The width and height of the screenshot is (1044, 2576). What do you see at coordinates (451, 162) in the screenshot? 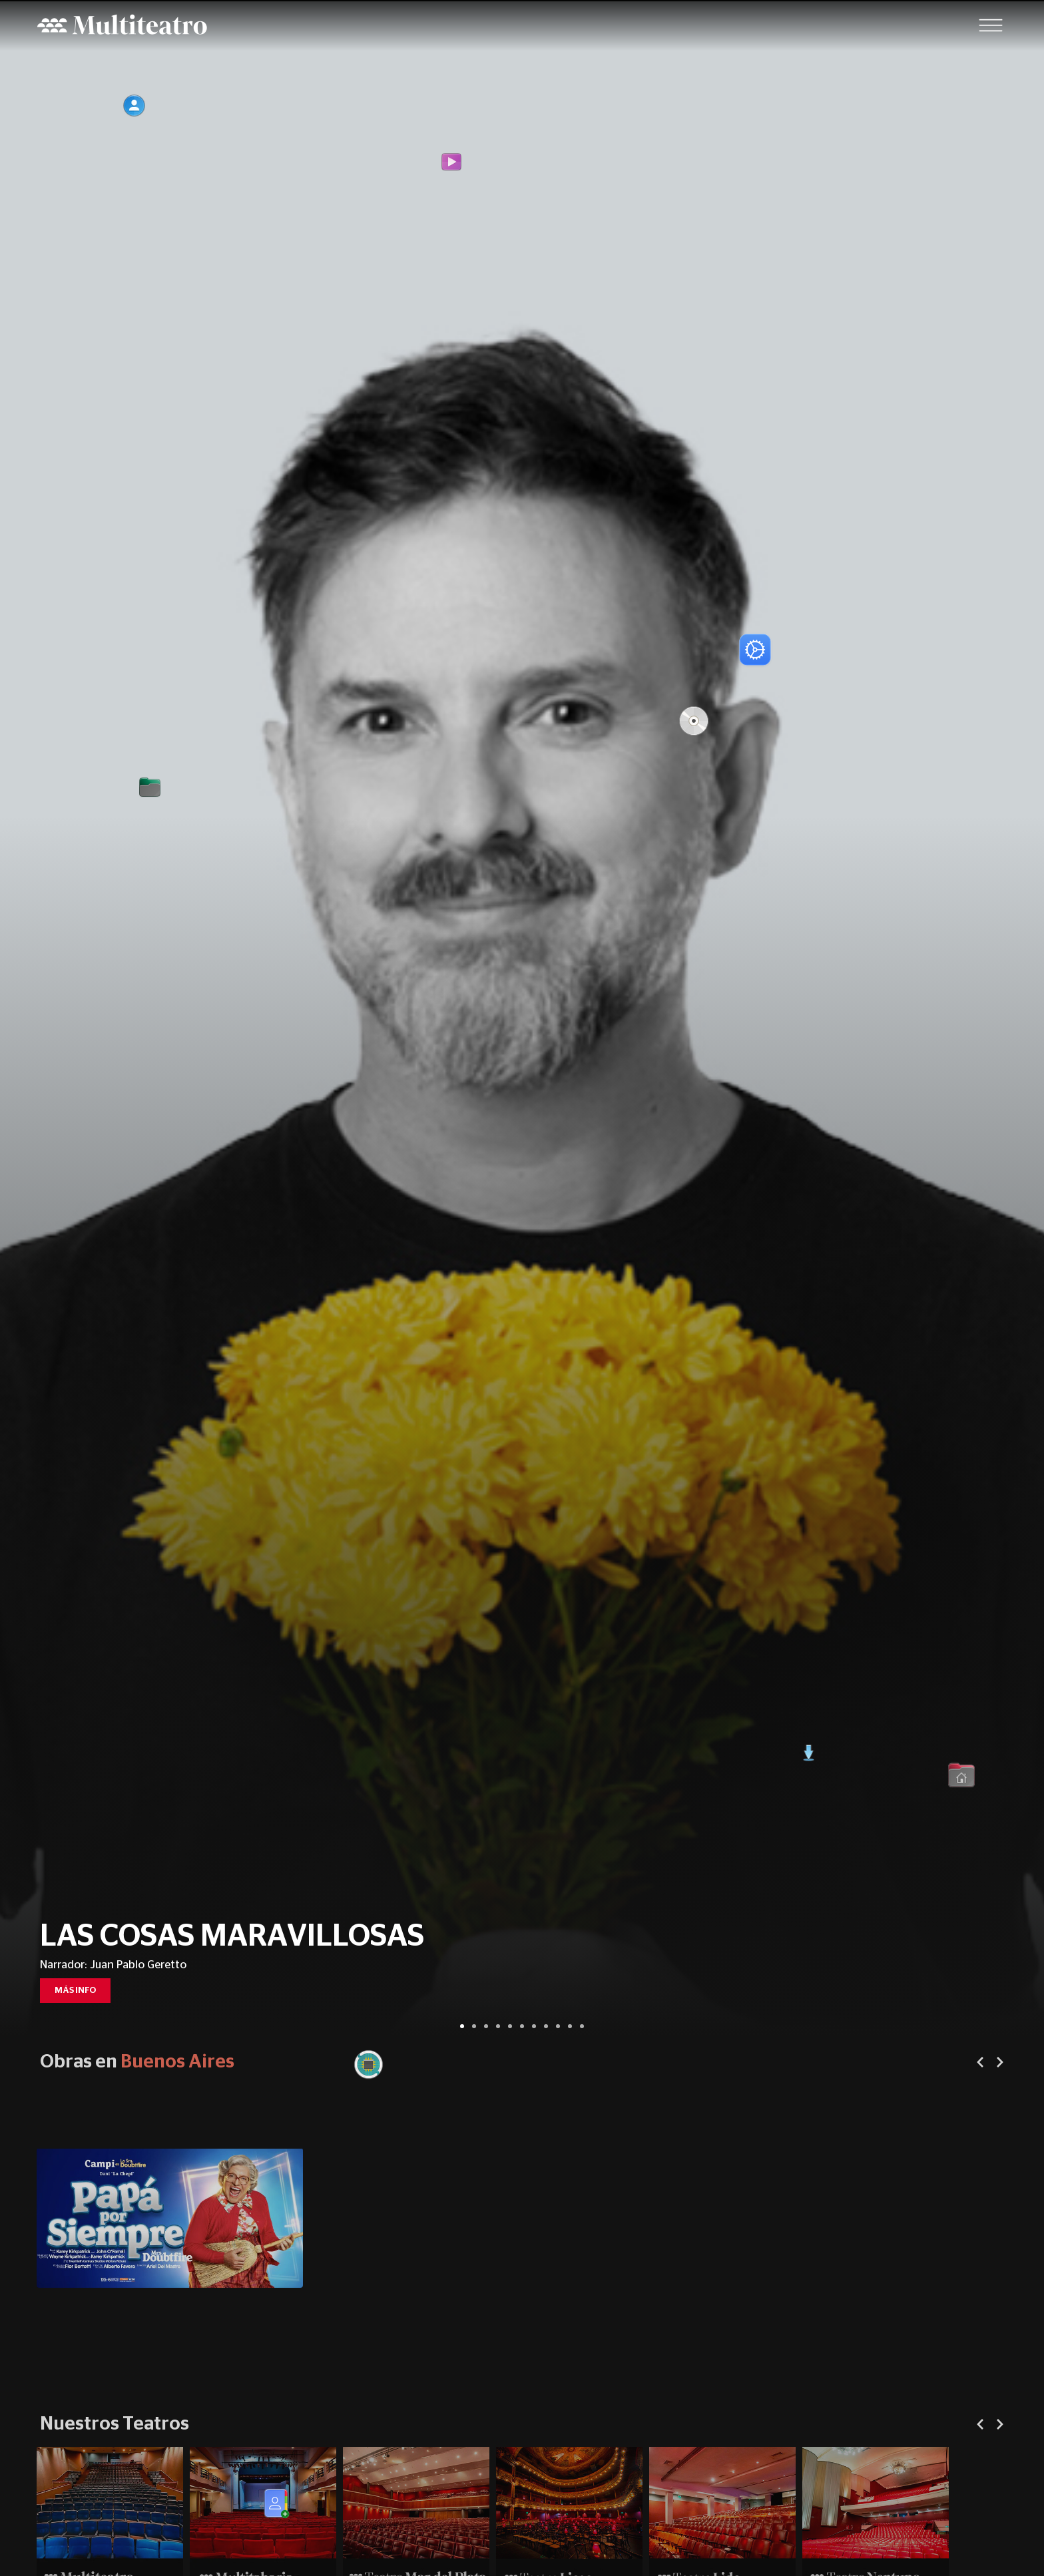
I see `open the videos or media player app` at bounding box center [451, 162].